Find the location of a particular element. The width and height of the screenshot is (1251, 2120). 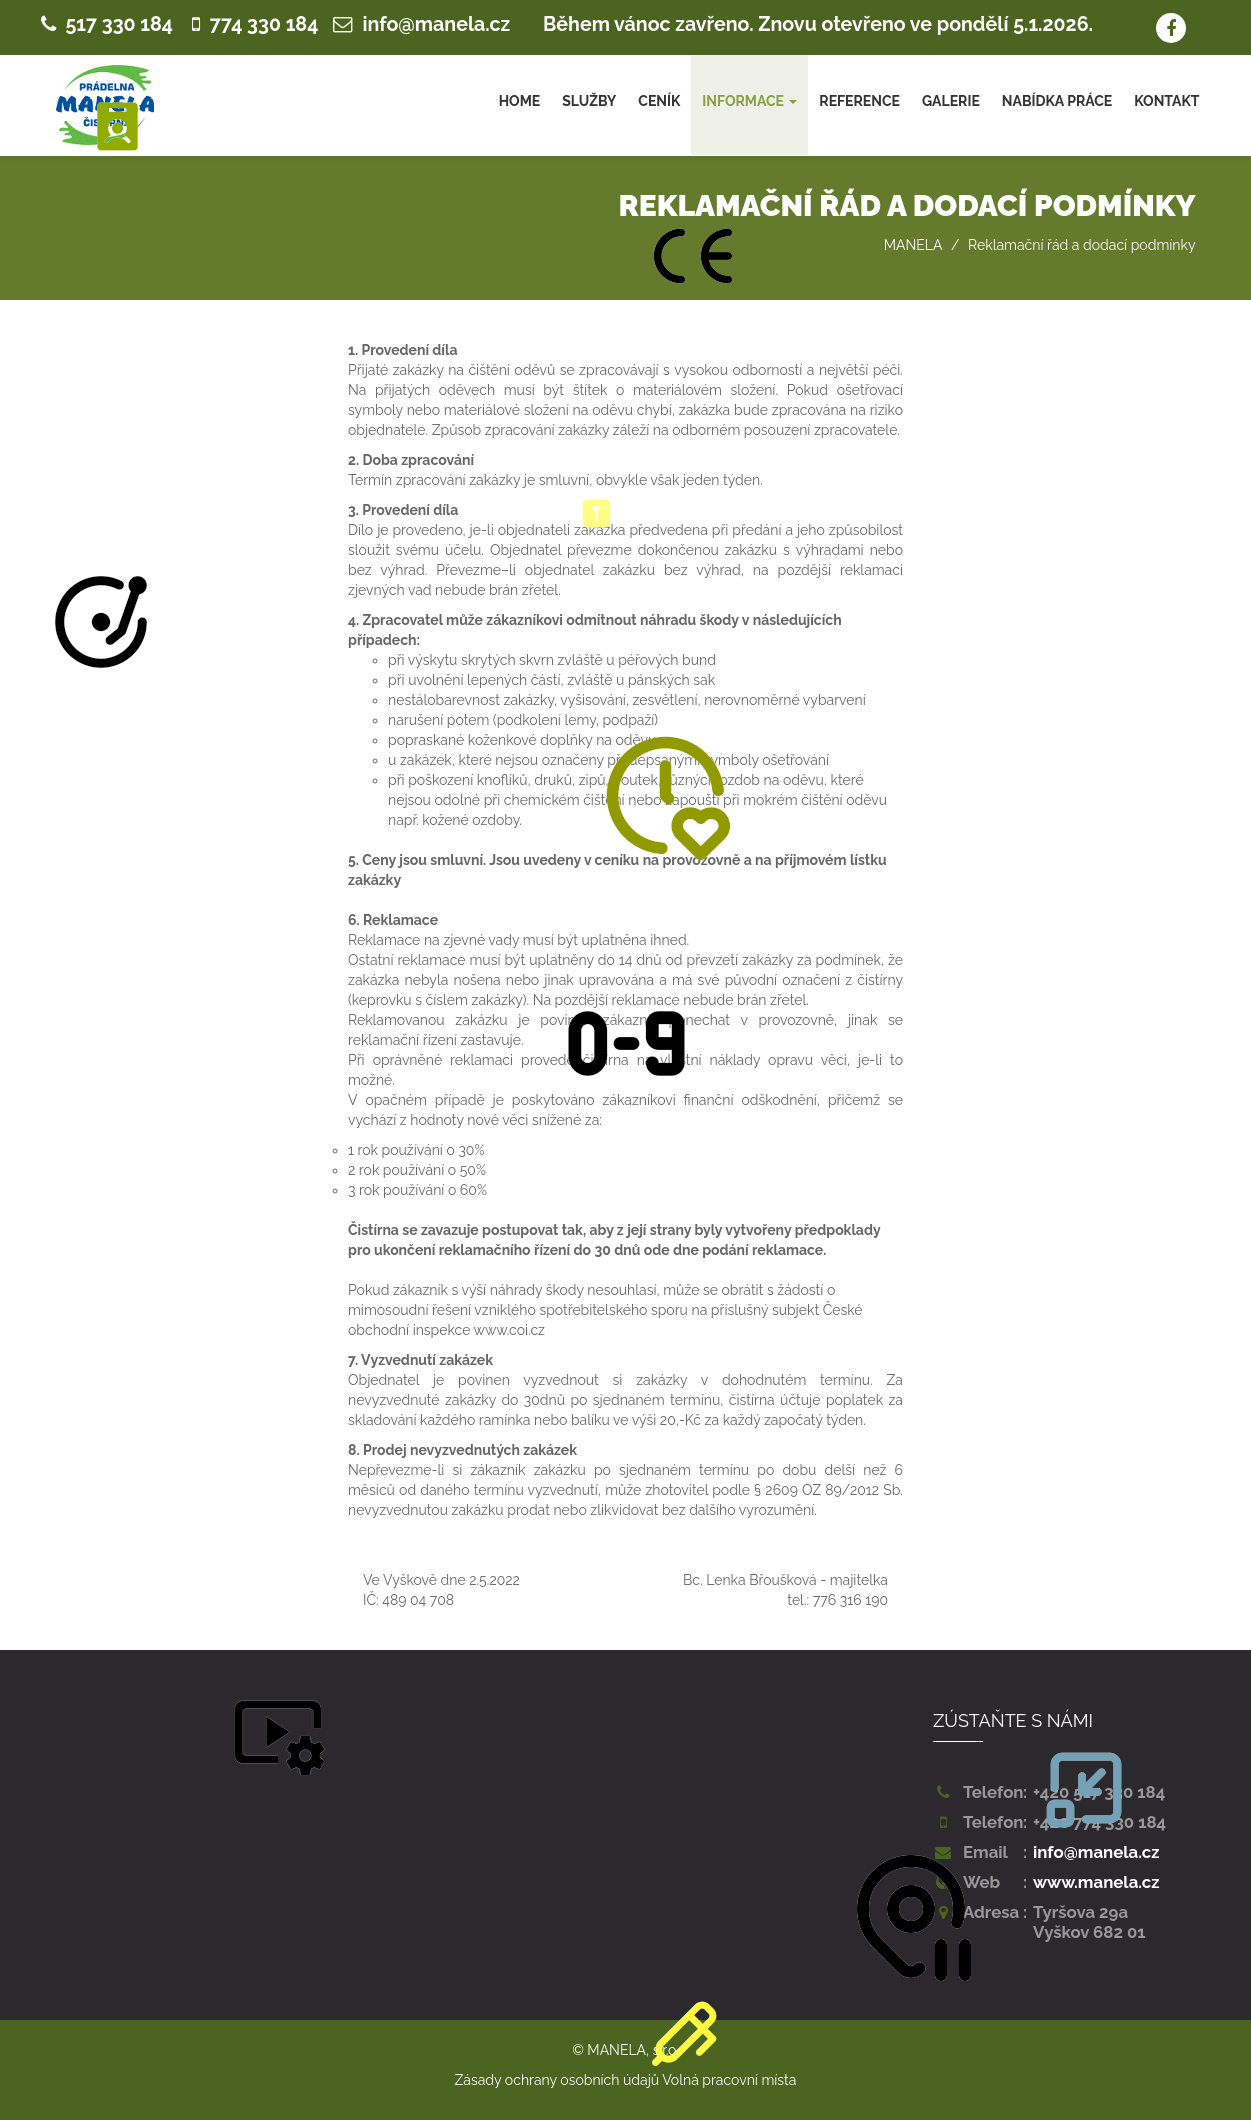

pause location tracking is located at coordinates (911, 1915).